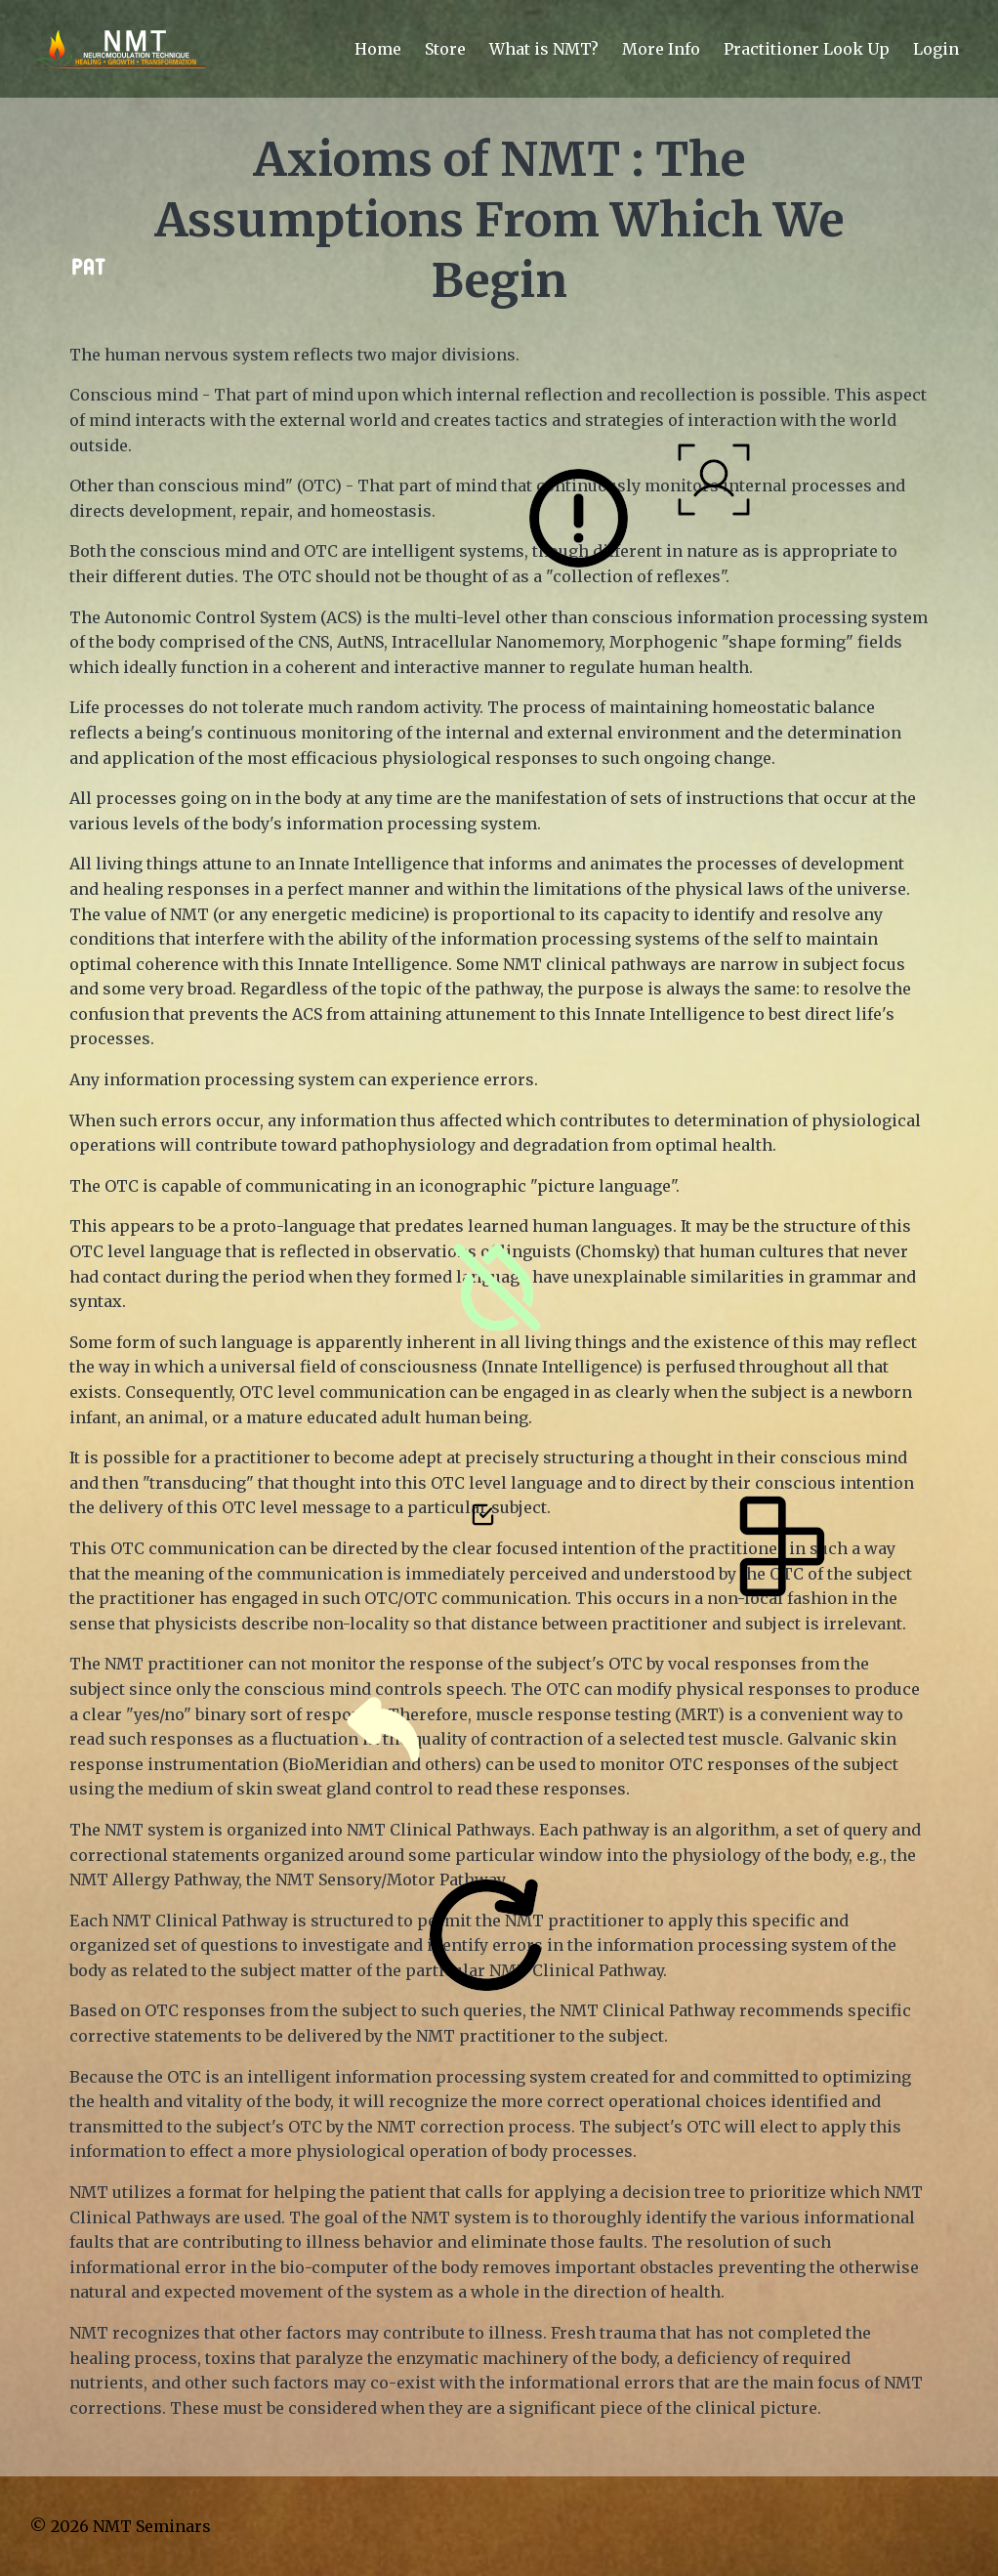  Describe the element at coordinates (383, 1727) in the screenshot. I see `undo the last action` at that location.